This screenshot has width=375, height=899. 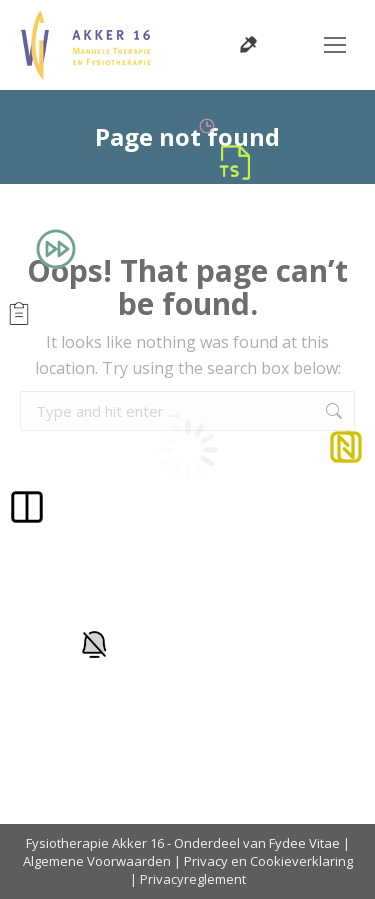 What do you see at coordinates (248, 44) in the screenshot?
I see `select a color from the canvas` at bounding box center [248, 44].